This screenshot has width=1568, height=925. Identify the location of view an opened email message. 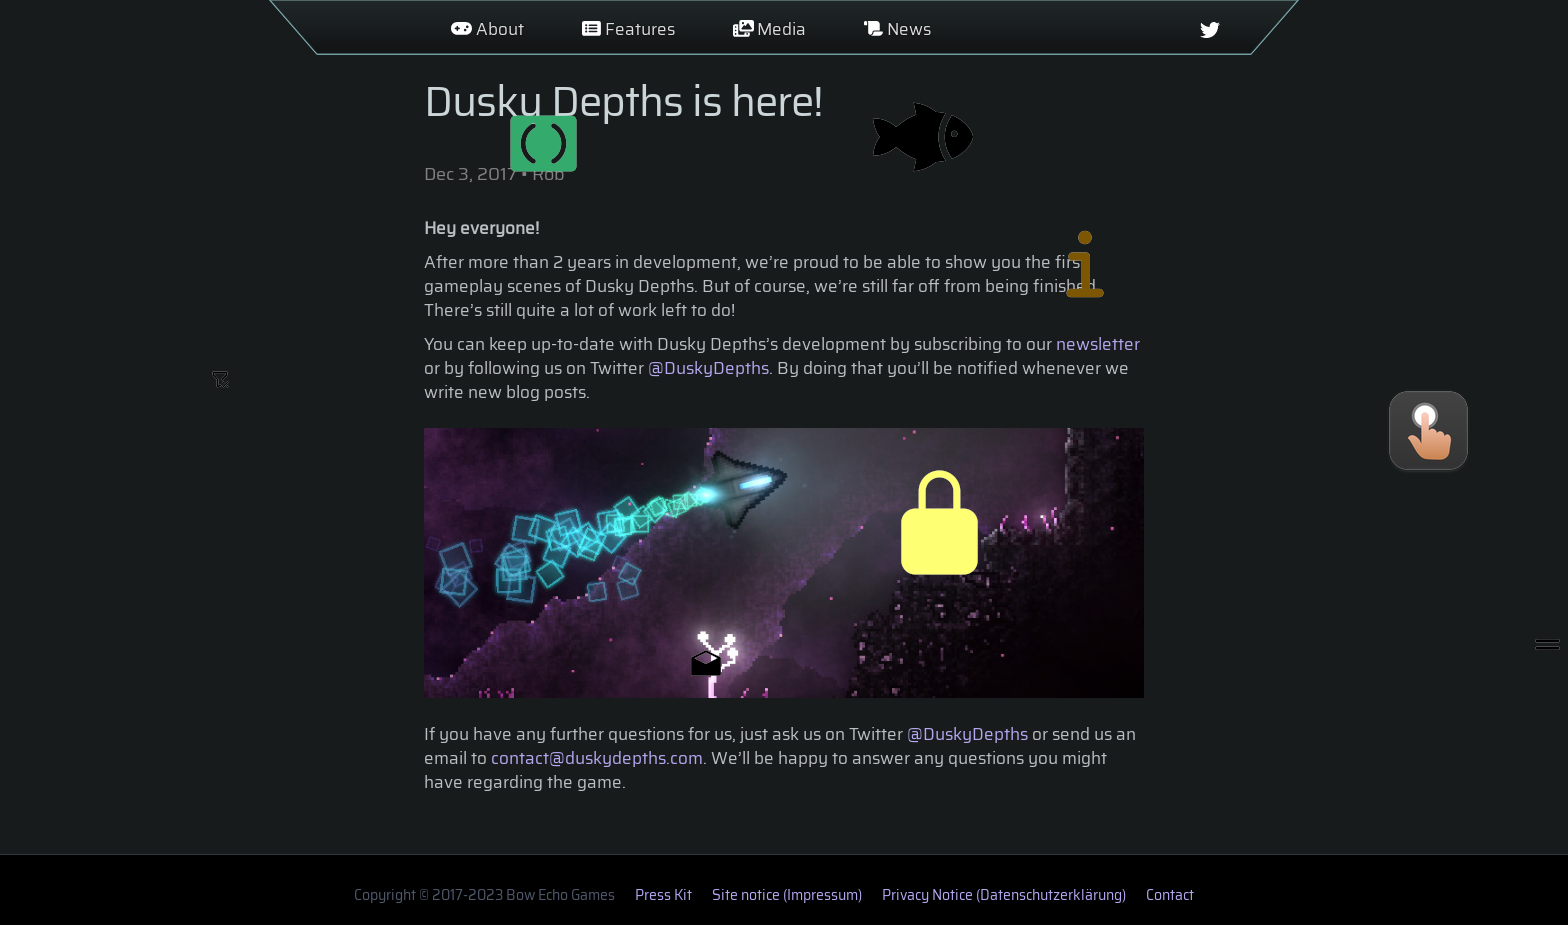
(706, 663).